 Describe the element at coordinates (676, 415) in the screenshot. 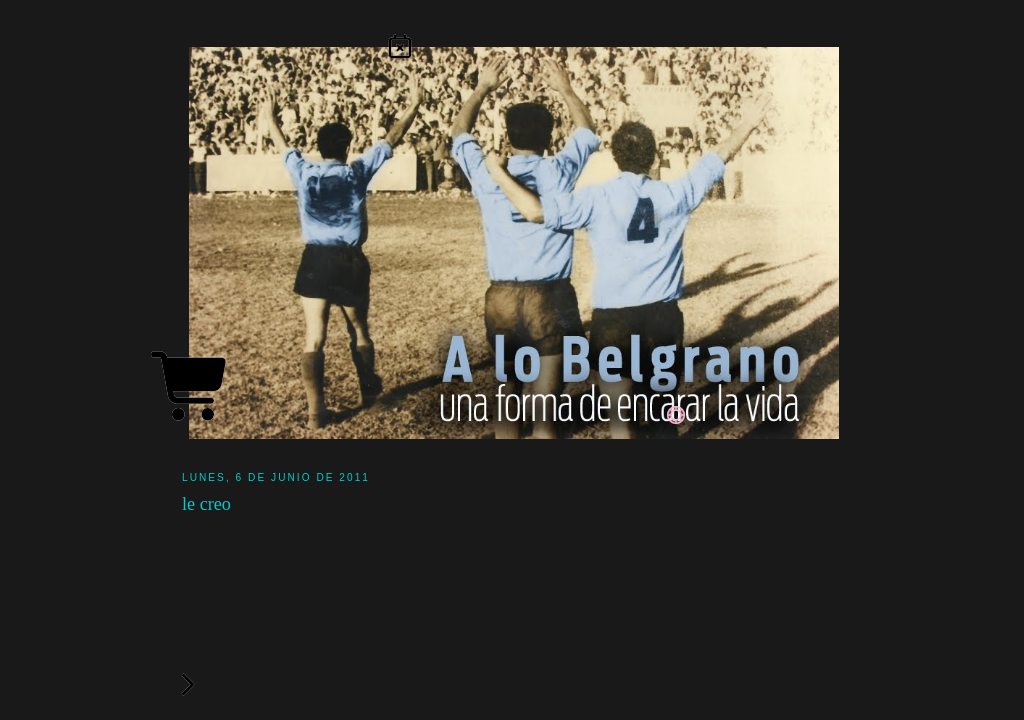

I see `access casino or gambling games` at that location.